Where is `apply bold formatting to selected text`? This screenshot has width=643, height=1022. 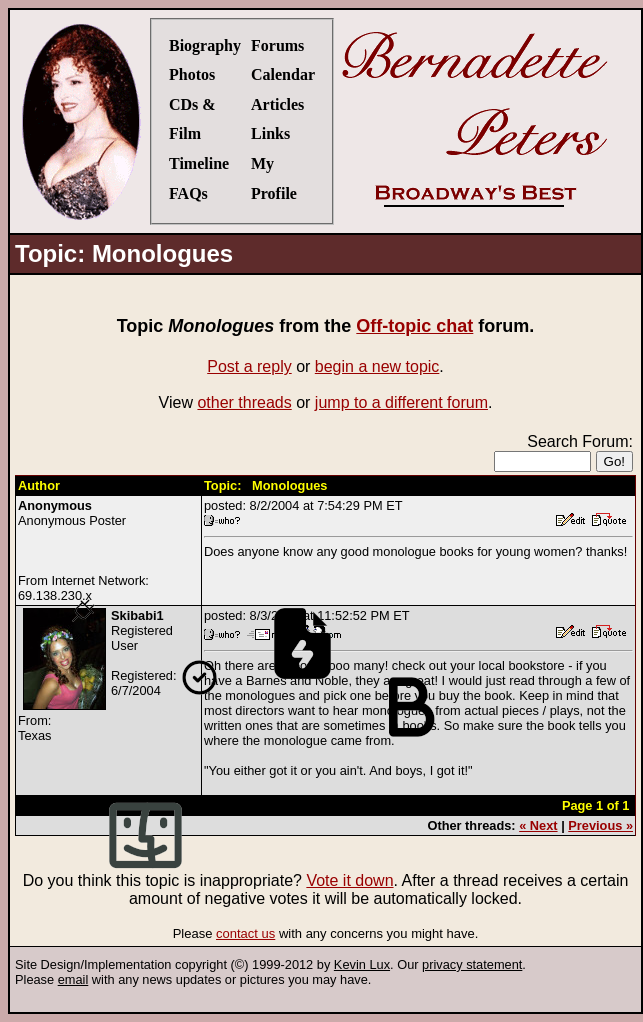 apply bold formatting to selected text is located at coordinates (410, 707).